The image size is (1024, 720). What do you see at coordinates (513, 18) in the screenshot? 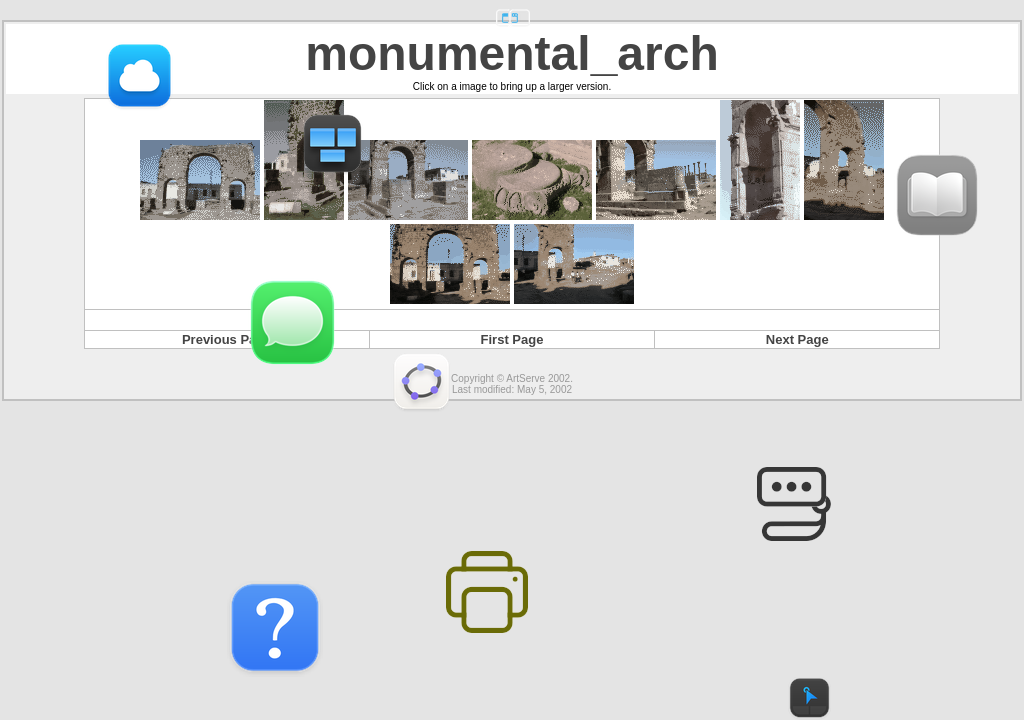
I see `snap window to left half of screen` at bounding box center [513, 18].